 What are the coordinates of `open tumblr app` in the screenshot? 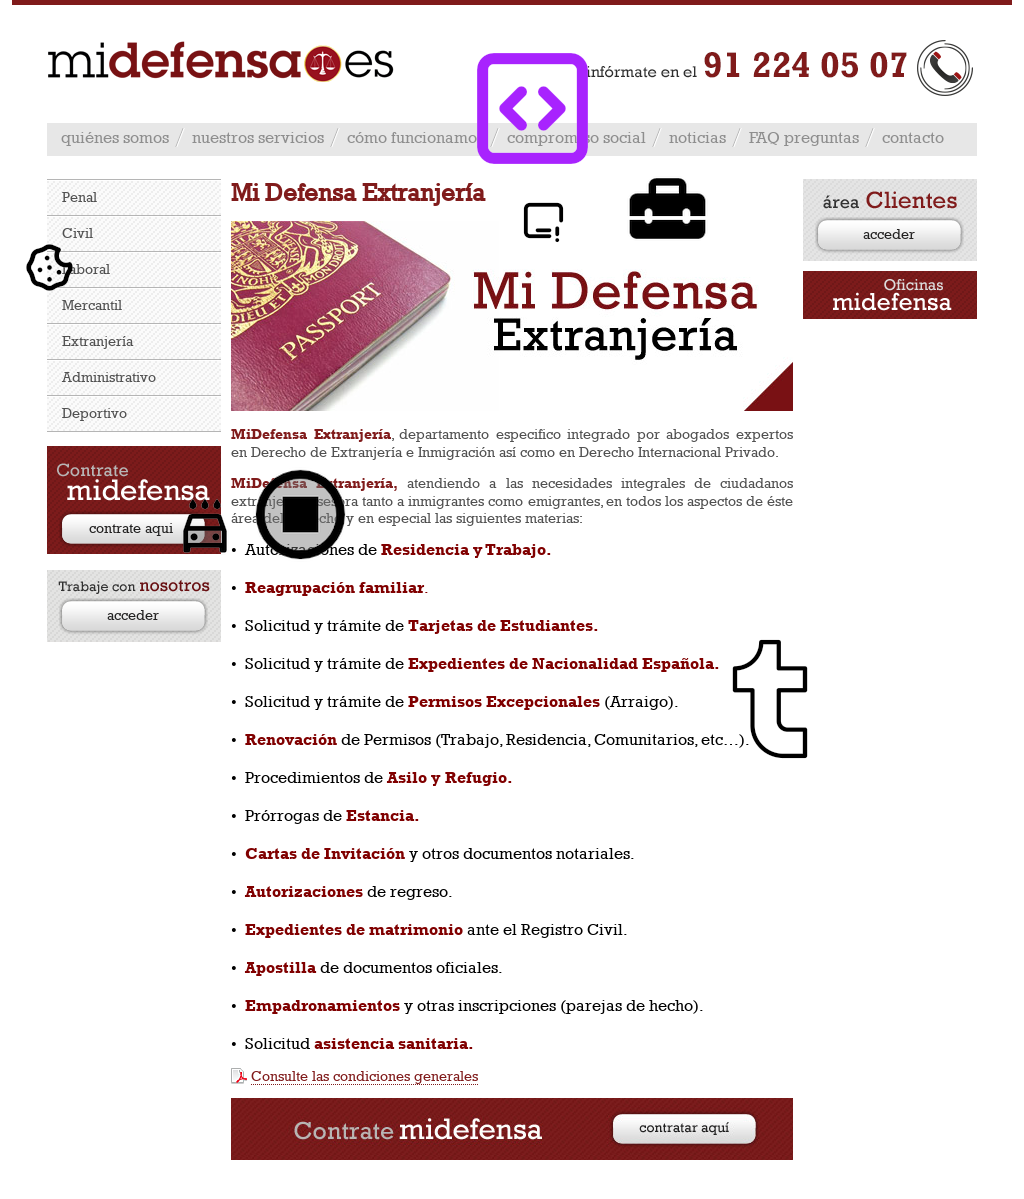 It's located at (770, 699).